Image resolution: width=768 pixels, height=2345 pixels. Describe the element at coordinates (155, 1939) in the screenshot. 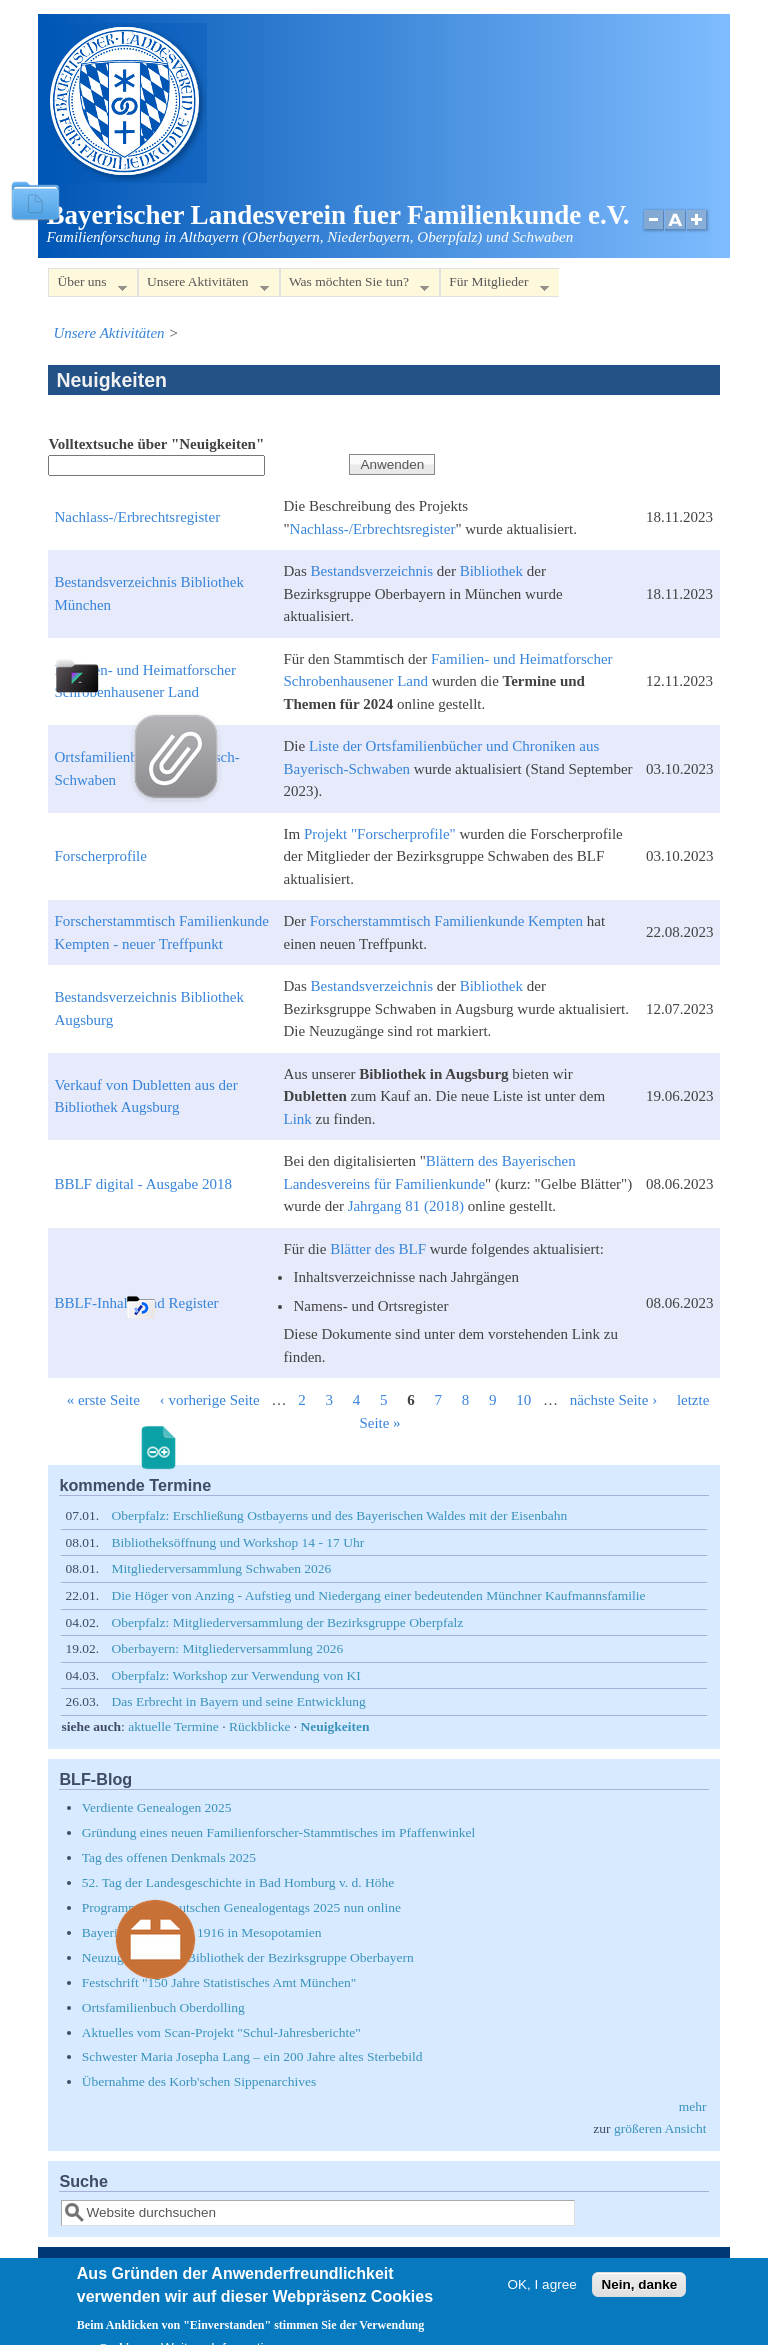

I see `indicates a packaged or bundled item` at that location.